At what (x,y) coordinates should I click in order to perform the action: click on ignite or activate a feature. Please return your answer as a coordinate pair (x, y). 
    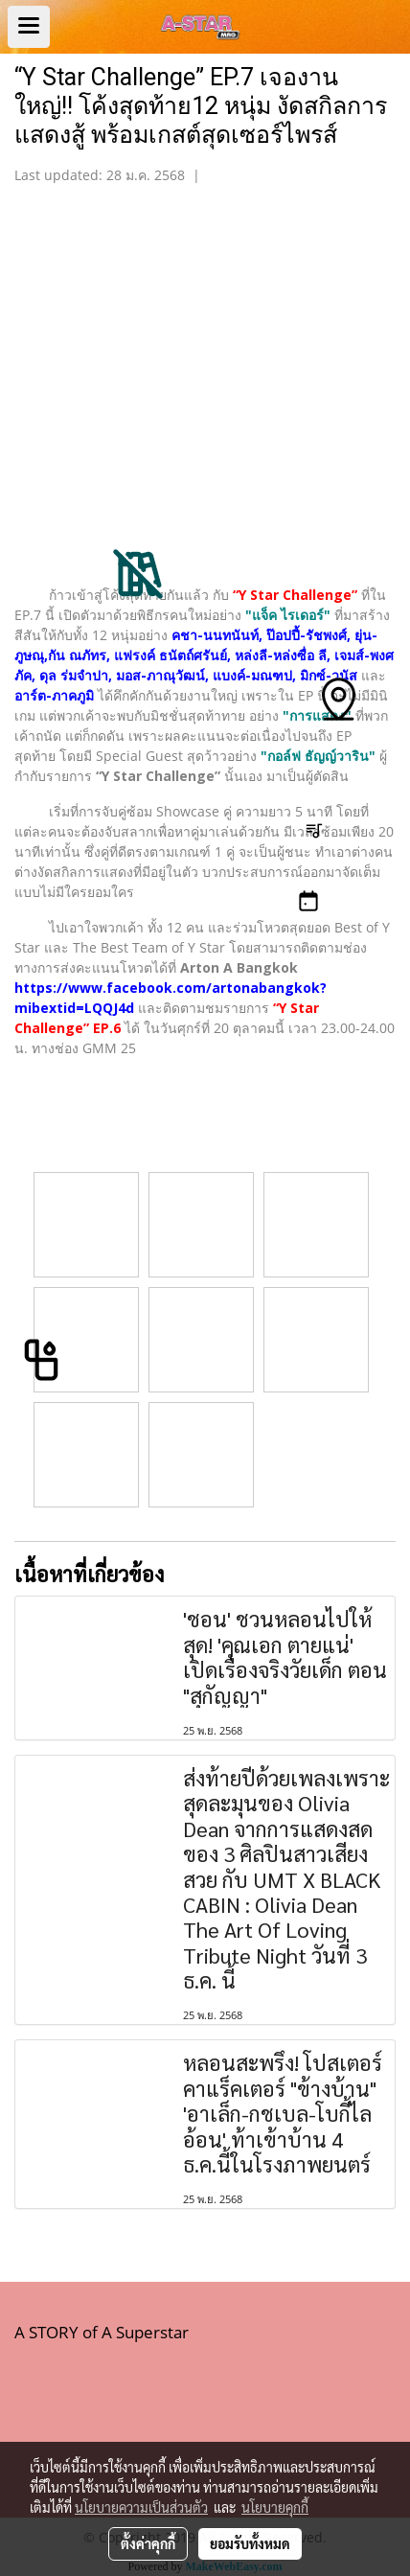
    Looking at the image, I should click on (41, 1360).